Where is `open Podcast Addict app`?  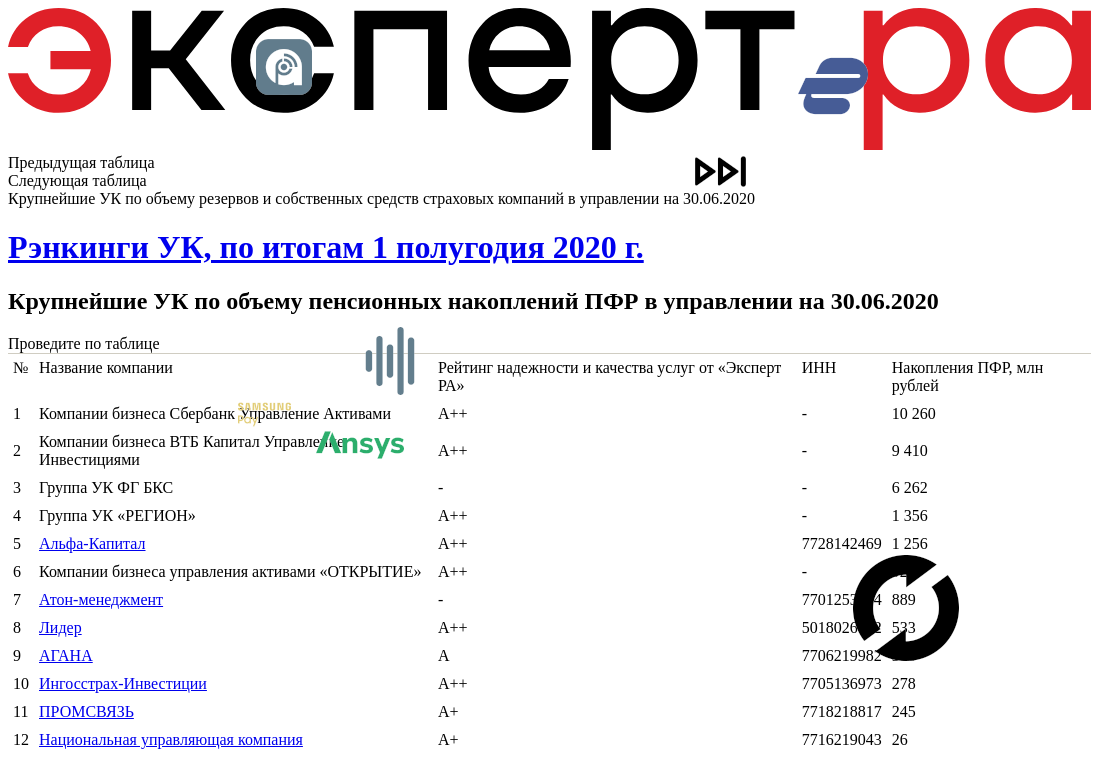
open Podcast Addict app is located at coordinates (284, 67).